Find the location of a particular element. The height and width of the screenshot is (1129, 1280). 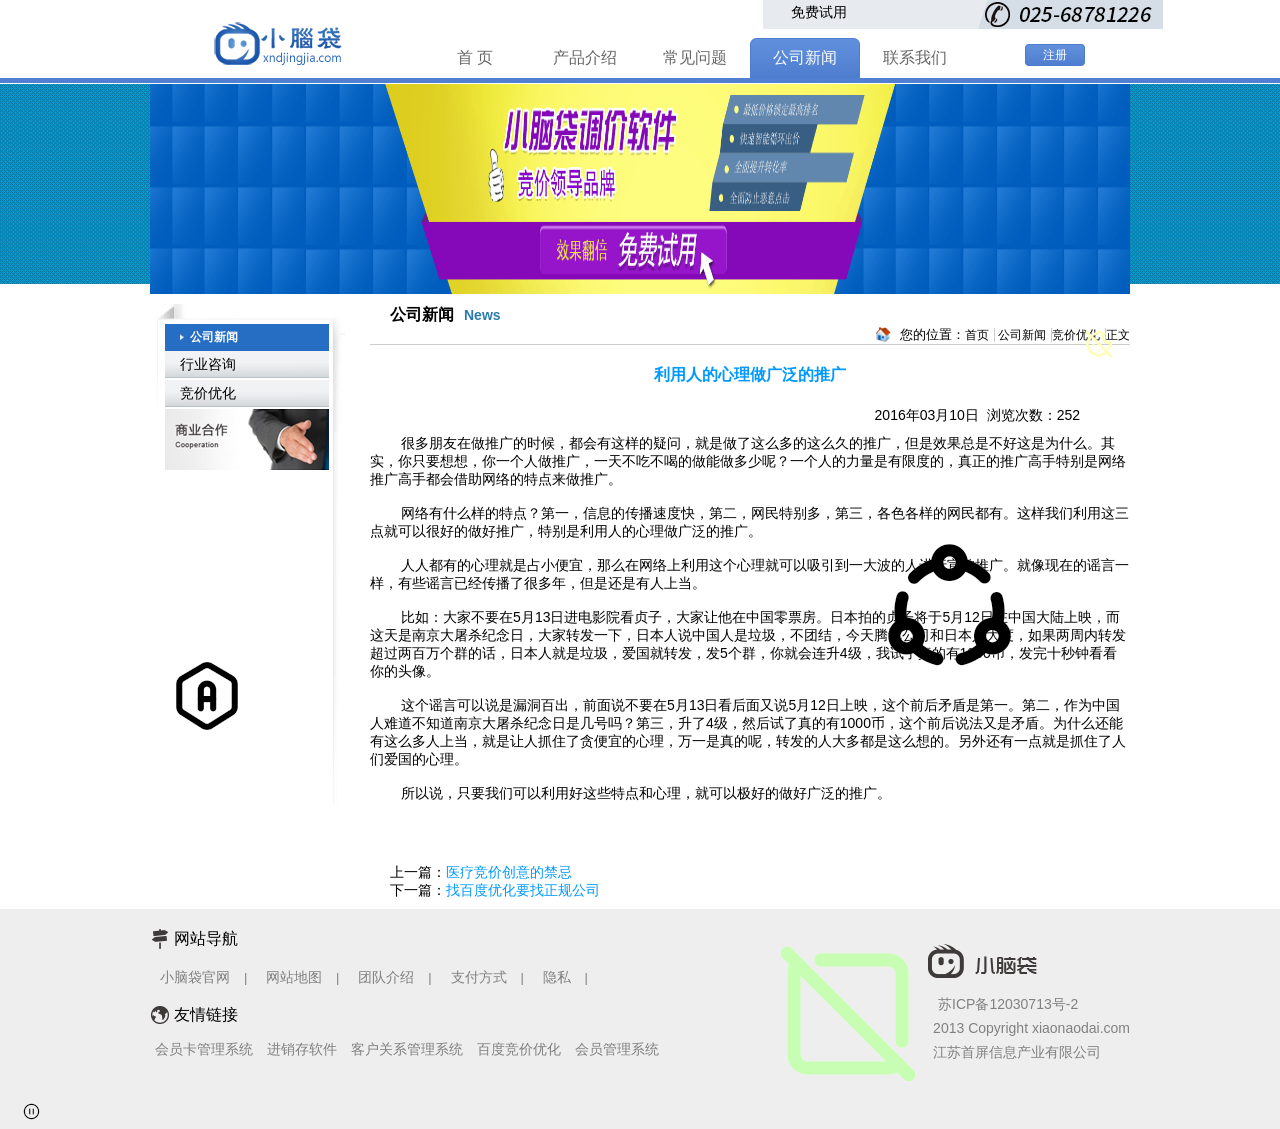

pause media playback is located at coordinates (31, 1111).